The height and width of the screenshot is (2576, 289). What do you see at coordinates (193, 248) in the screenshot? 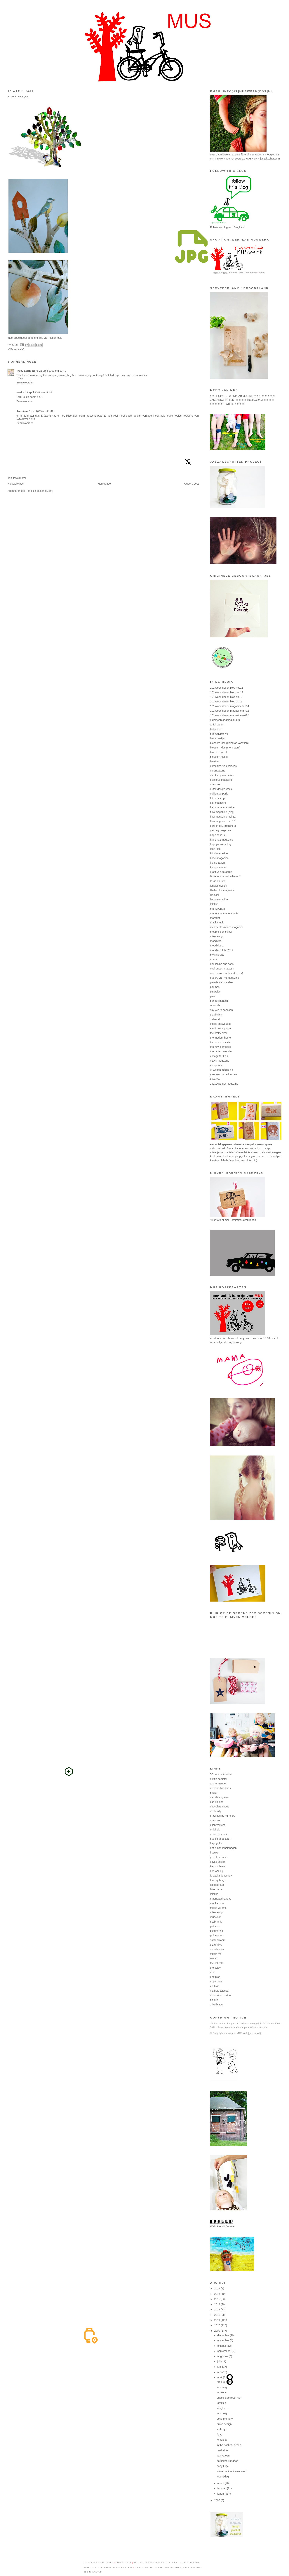
I see `view or open a JPG image file` at bounding box center [193, 248].